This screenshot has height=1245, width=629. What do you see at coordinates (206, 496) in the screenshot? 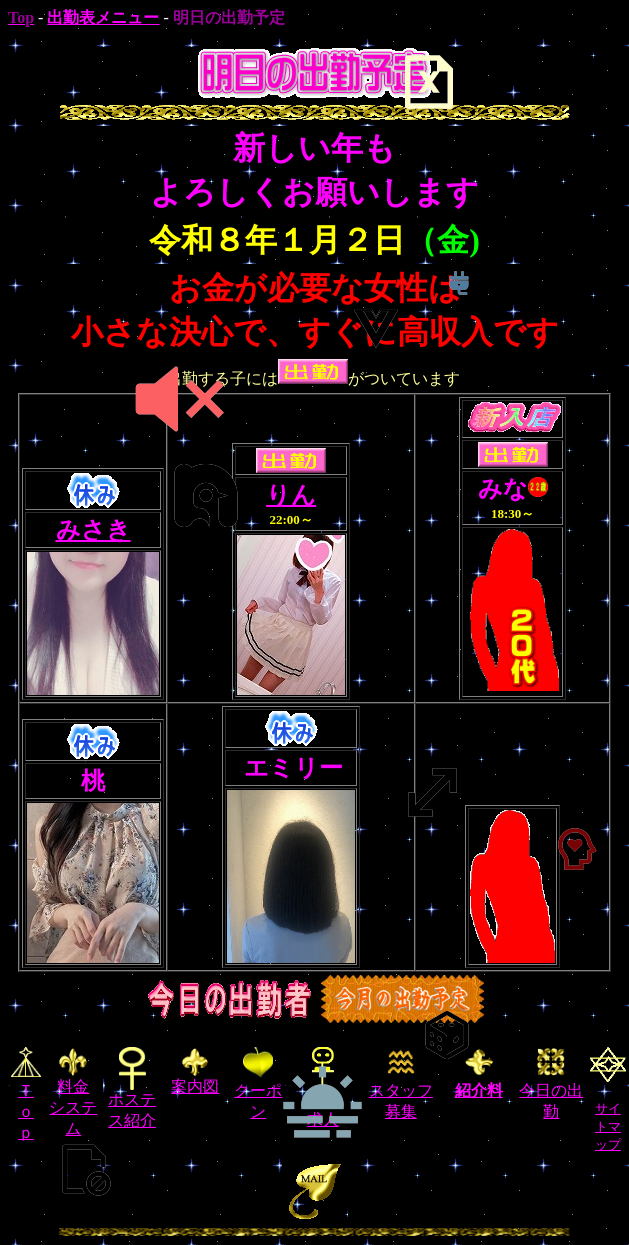
I see `nobara linux distribution logo` at bounding box center [206, 496].